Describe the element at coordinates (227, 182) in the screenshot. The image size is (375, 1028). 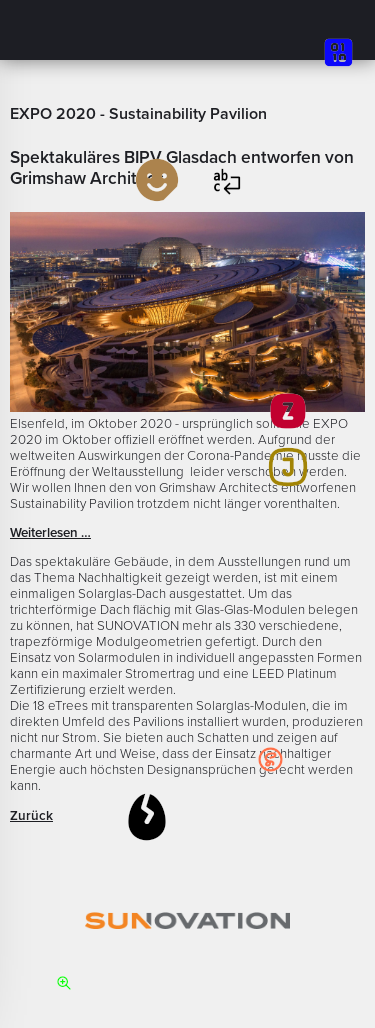
I see `toggle word wrap in the editor` at that location.